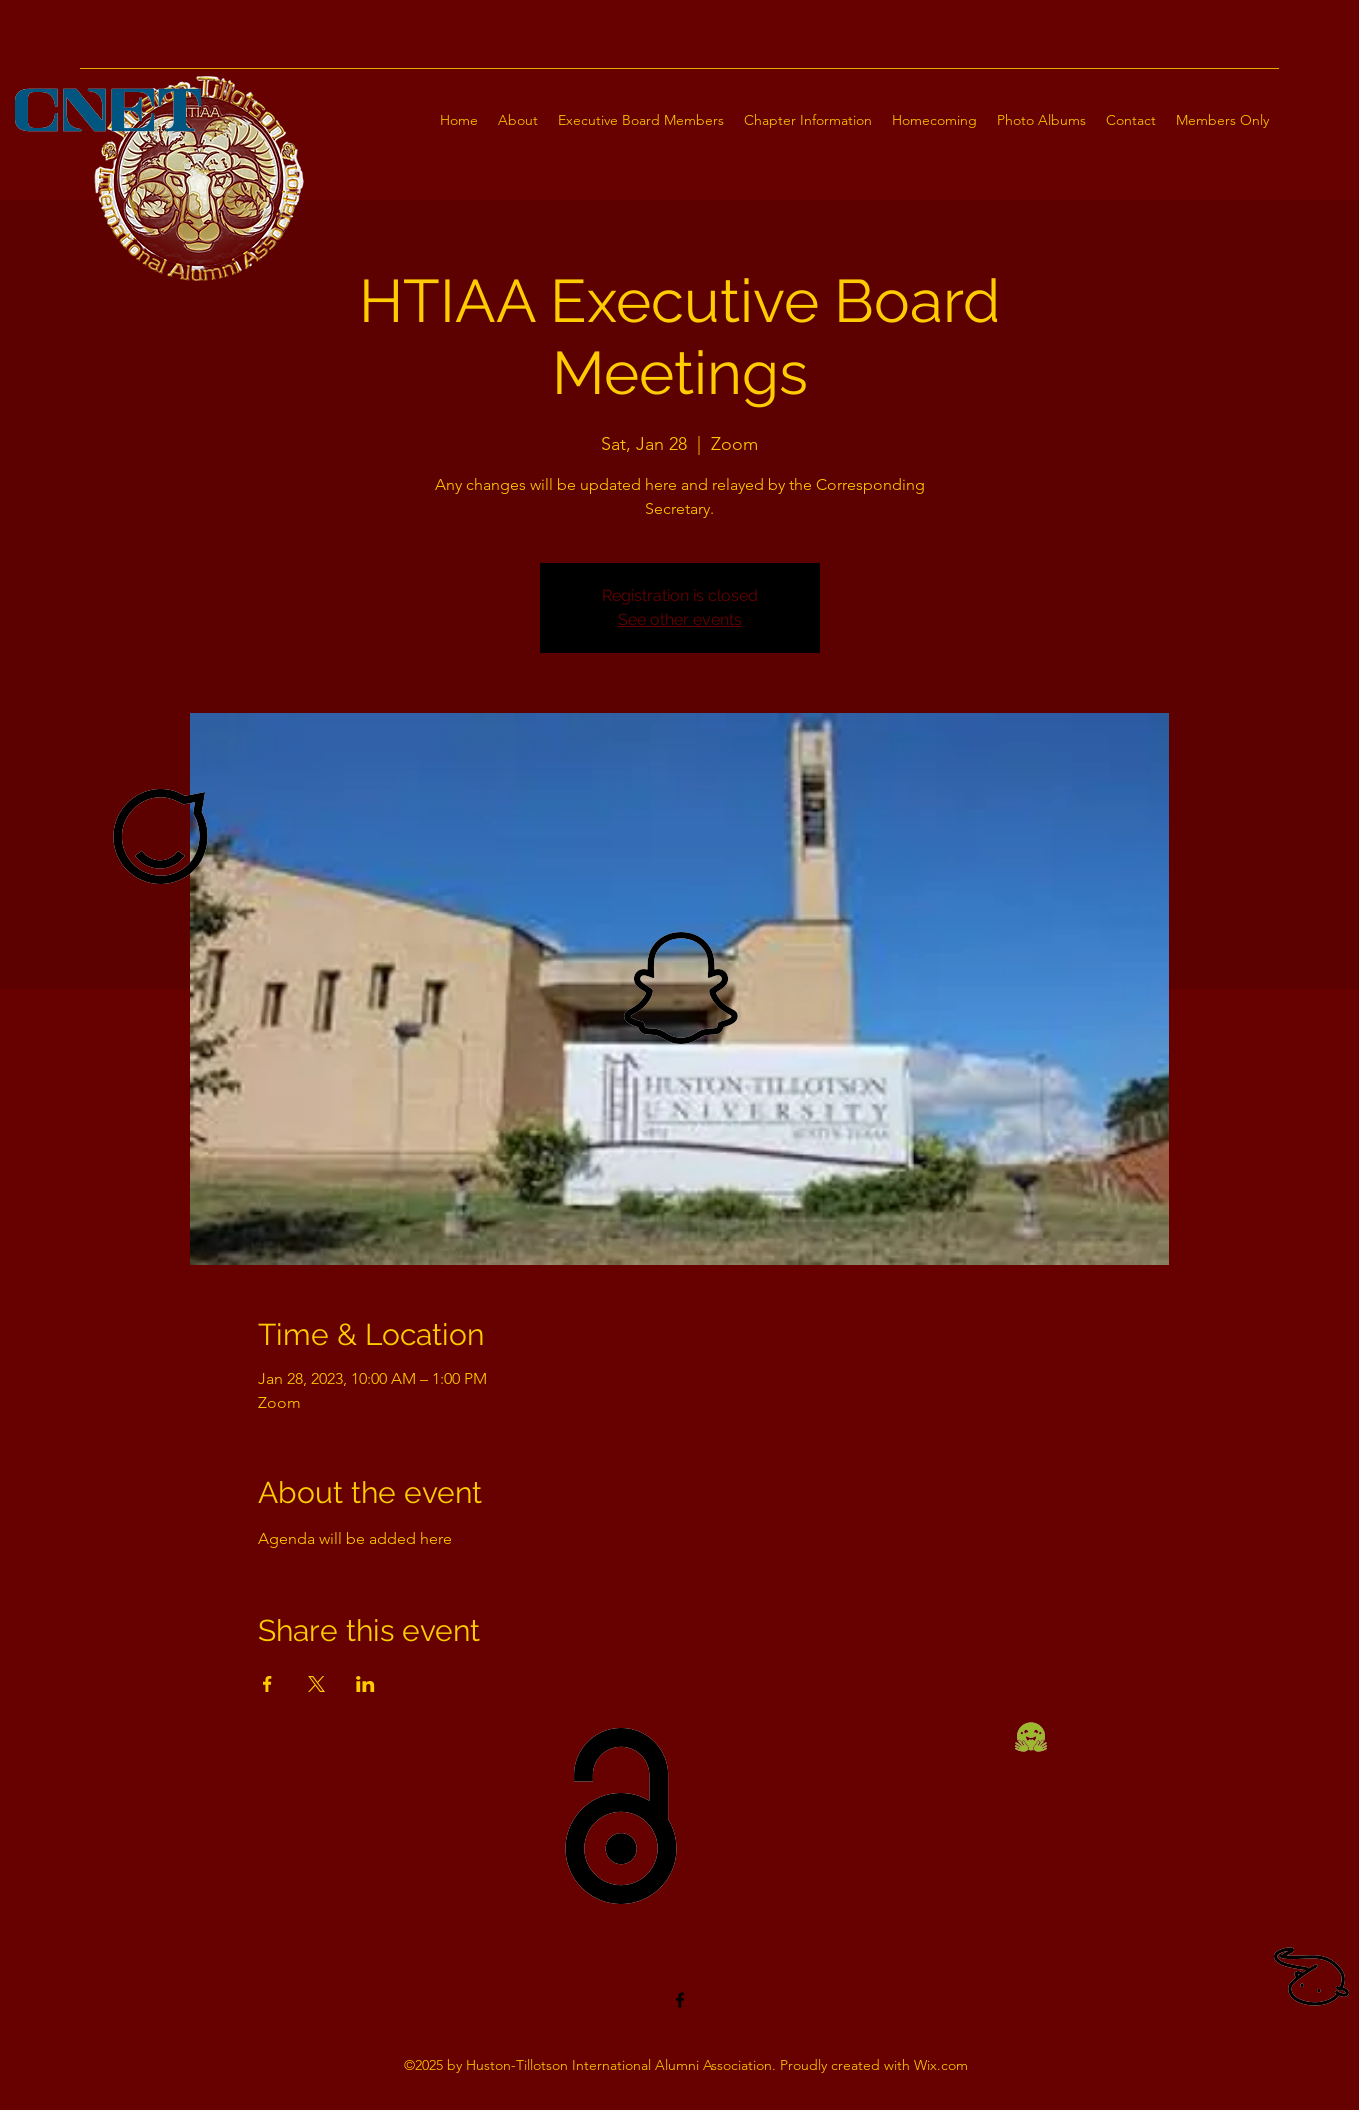 The image size is (1359, 2110). I want to click on open the Staffbase employee communications app, so click(160, 836).